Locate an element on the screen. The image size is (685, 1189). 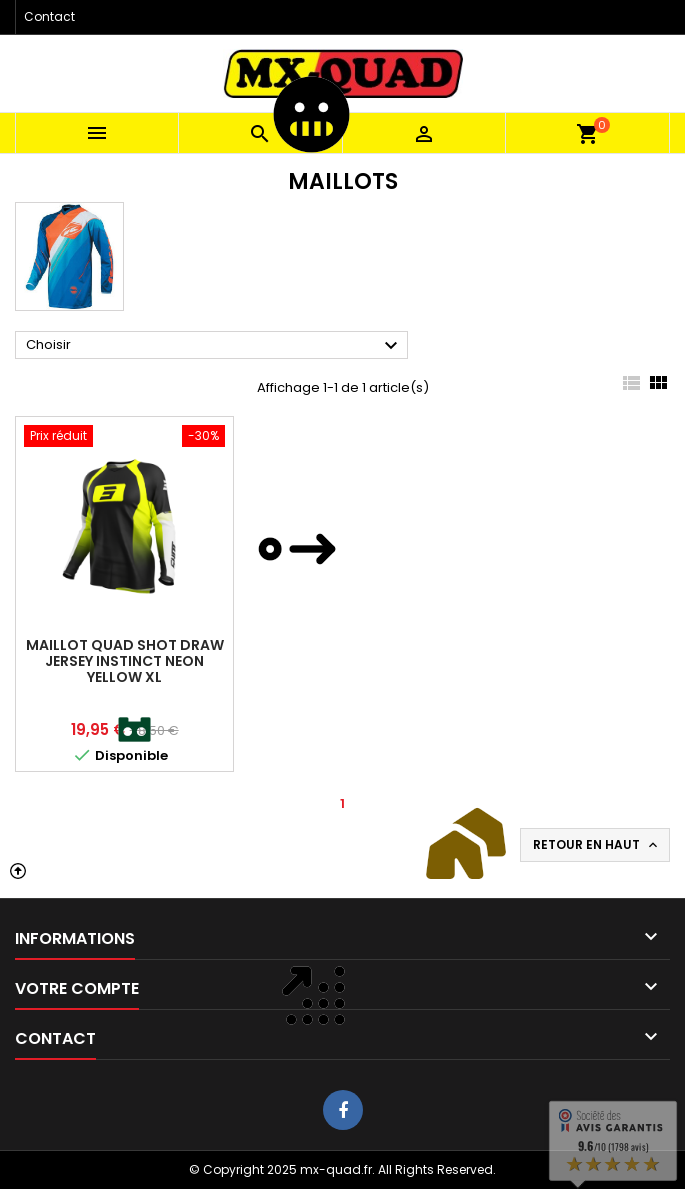
indicates an awkward or uncomfortable situation is located at coordinates (311, 114).